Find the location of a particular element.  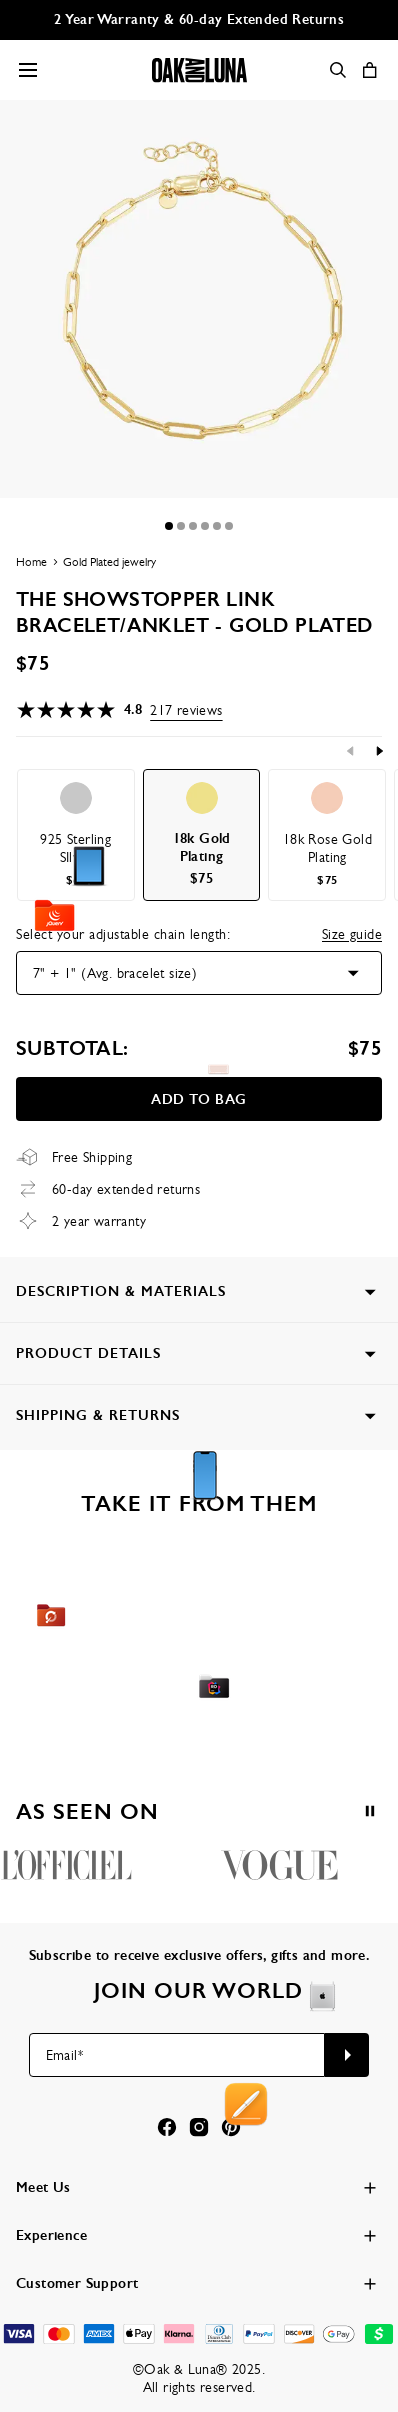

bluetooth keyboard connected is located at coordinates (218, 1069).